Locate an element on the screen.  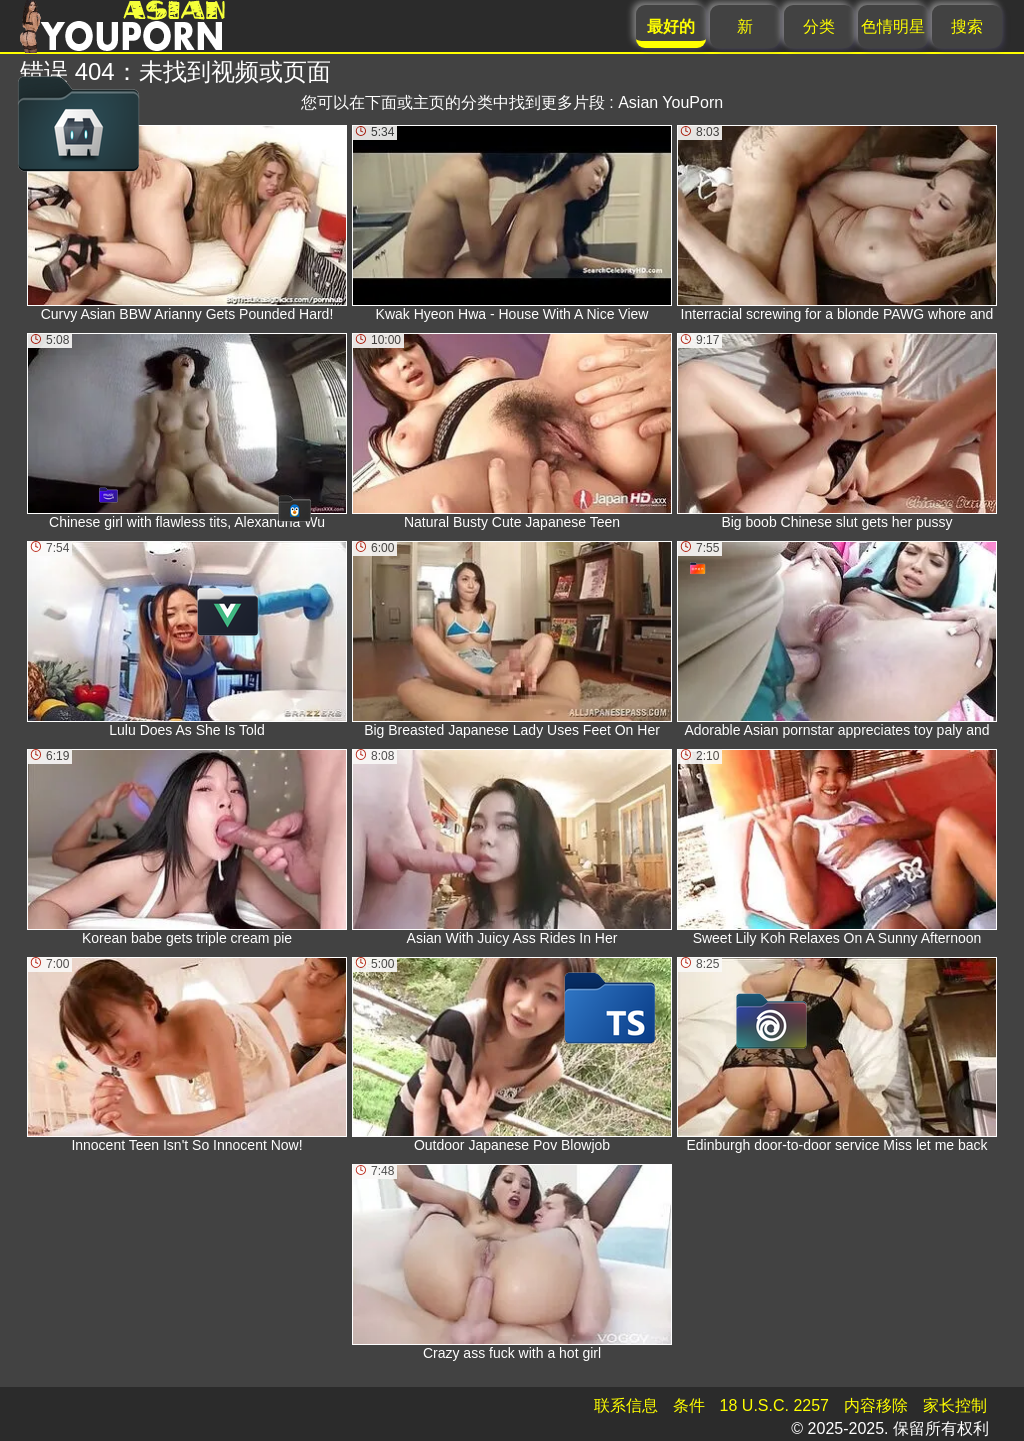
folder for HP Omen gaming software or files is located at coordinates (697, 568).